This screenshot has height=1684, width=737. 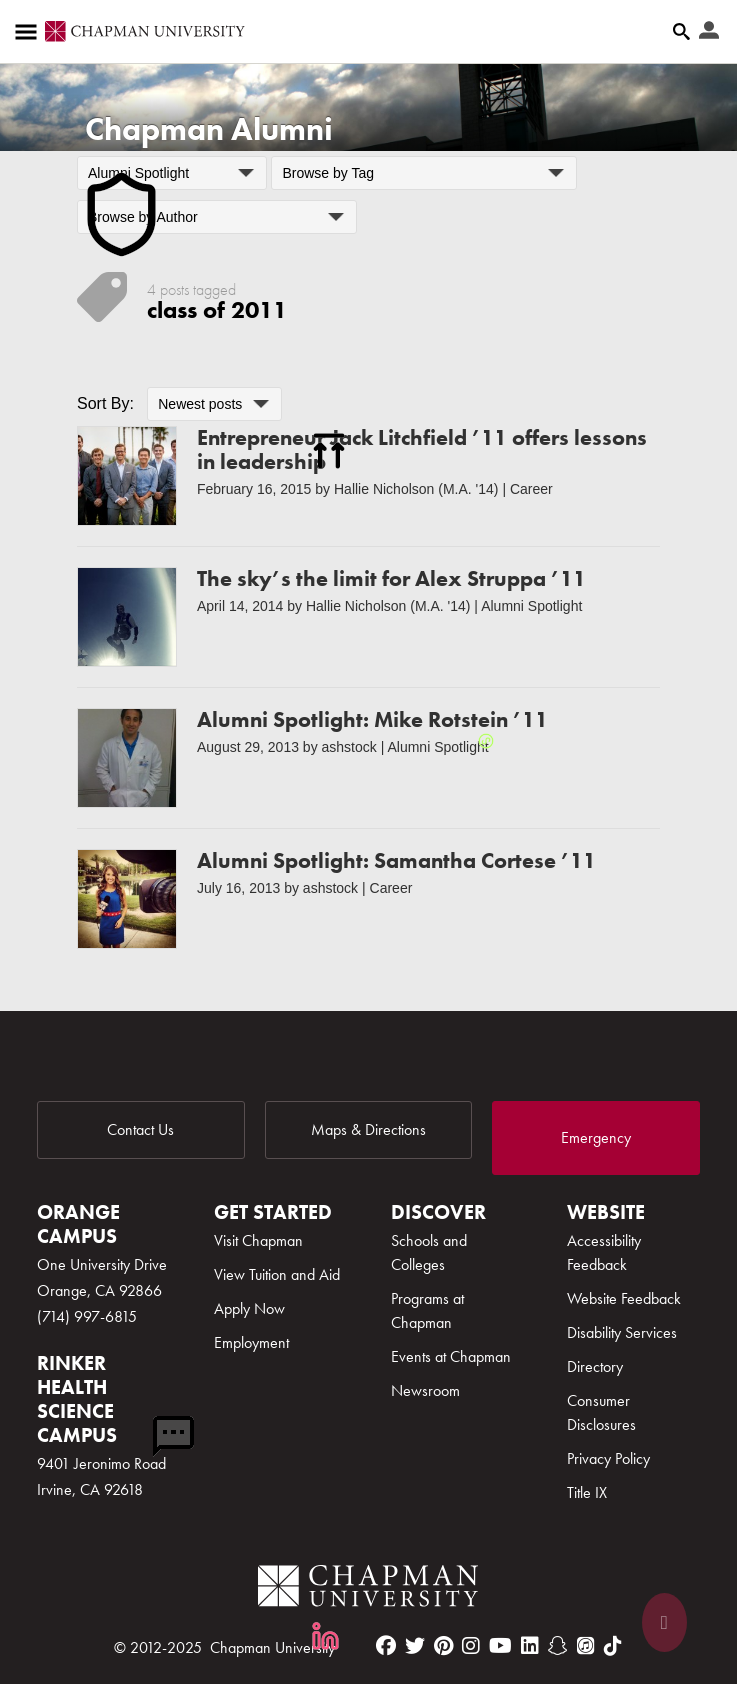 I want to click on open WeChat miniprogram, so click(x=486, y=741).